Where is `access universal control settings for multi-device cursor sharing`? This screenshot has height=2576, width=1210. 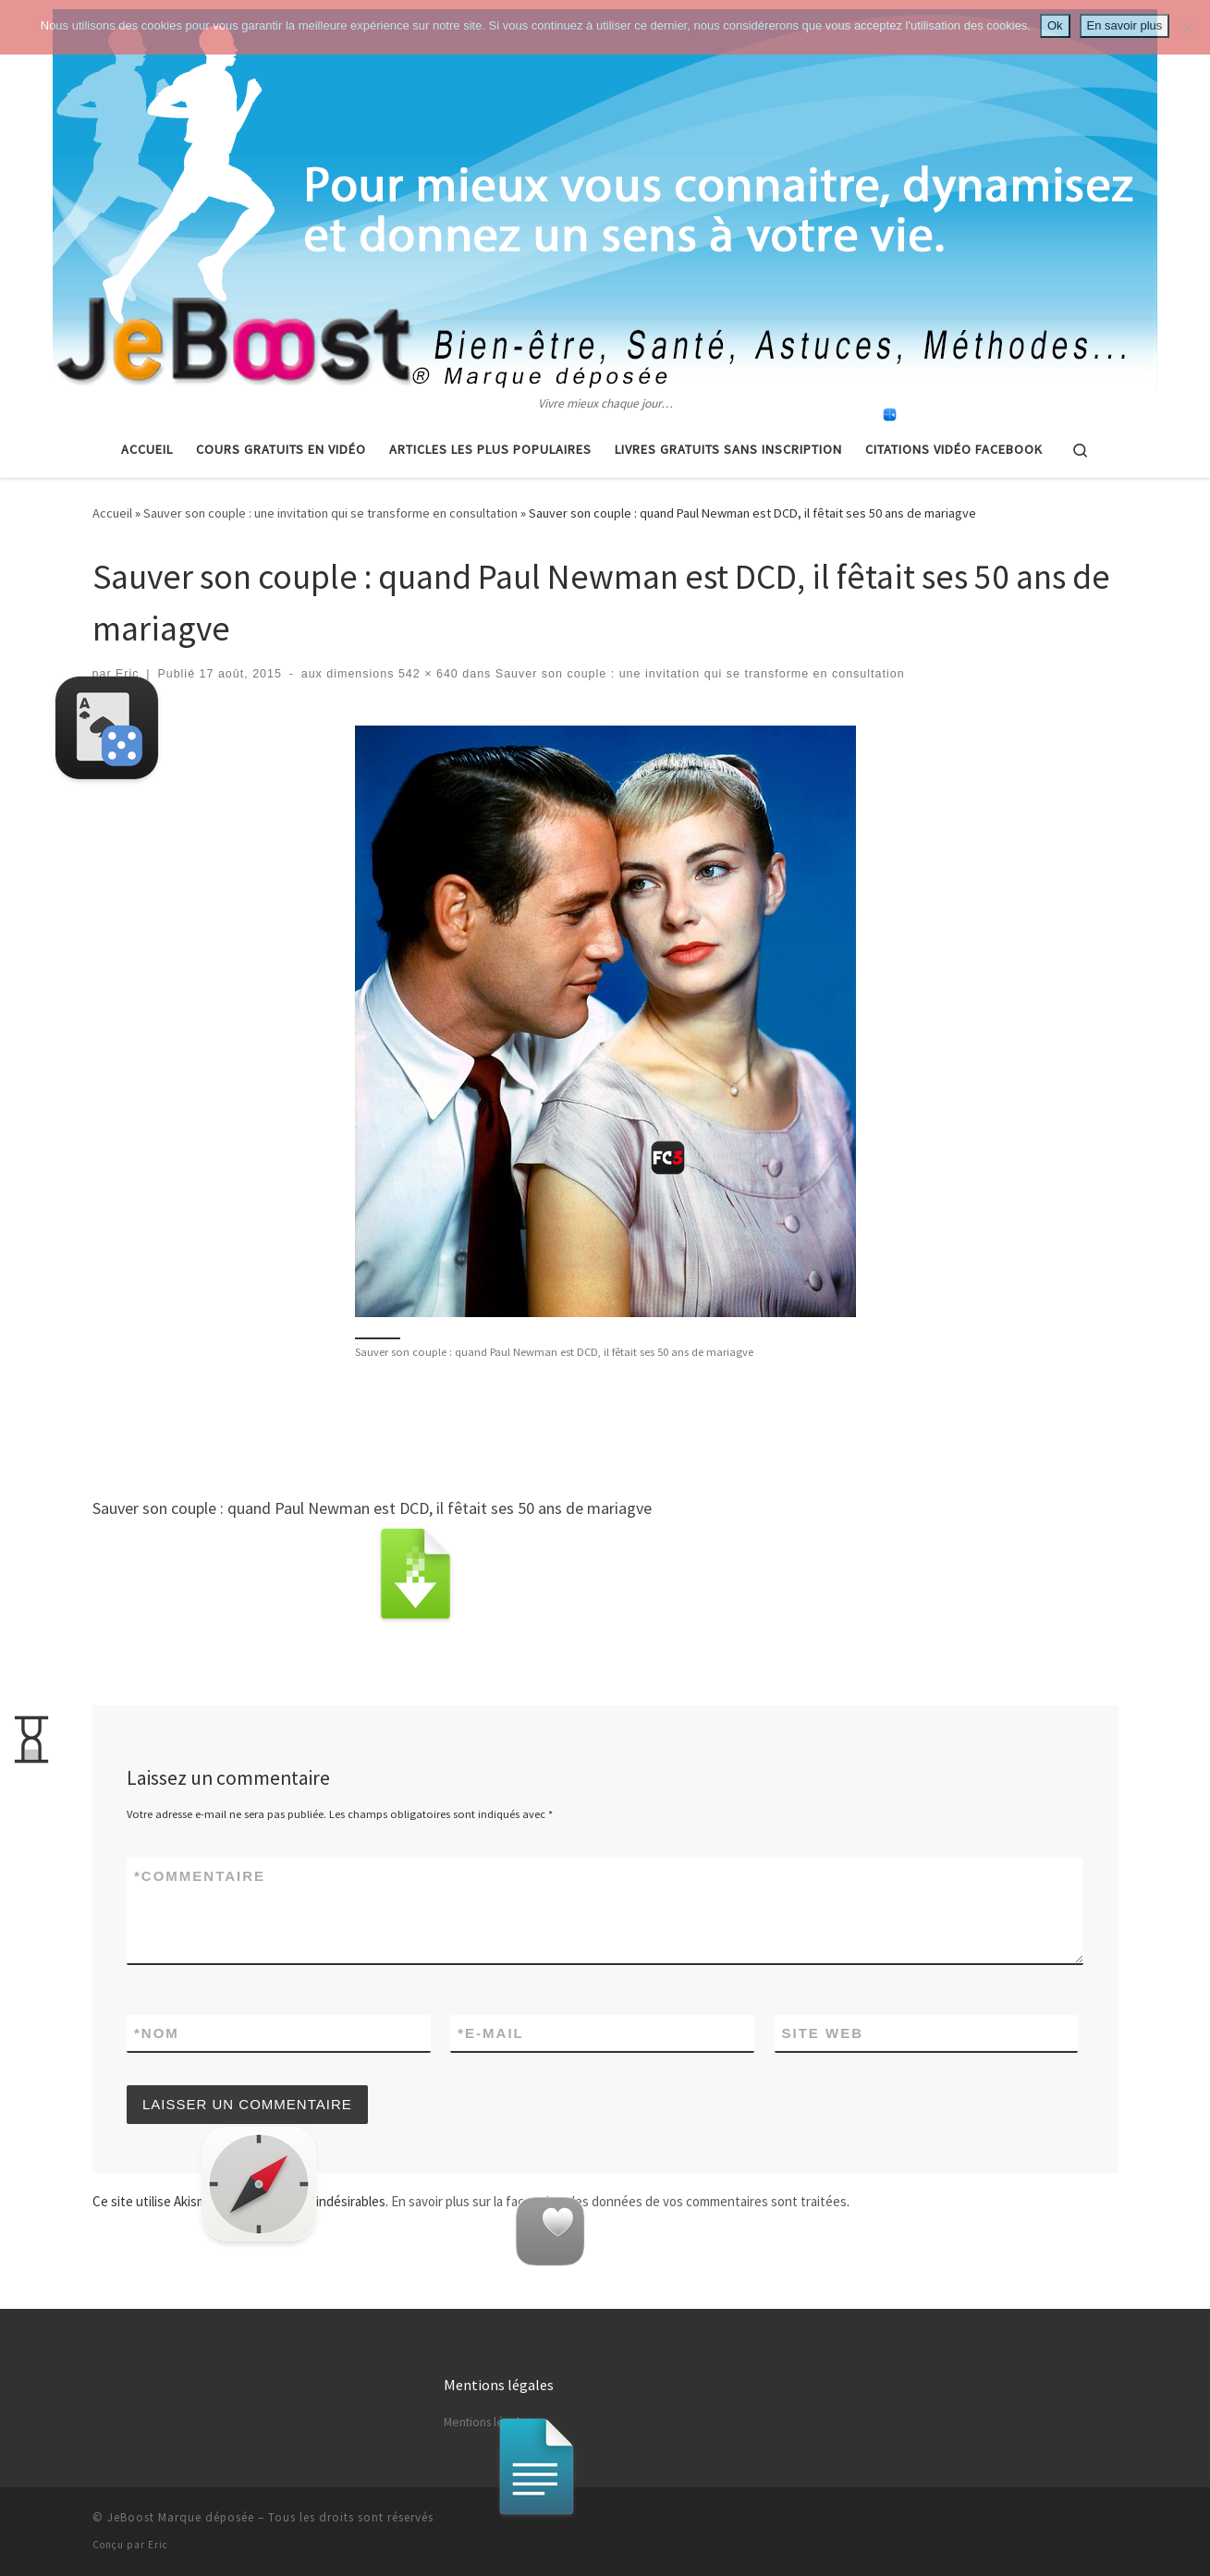
access universal control settings for multi-device cursor sharing is located at coordinates (889, 414).